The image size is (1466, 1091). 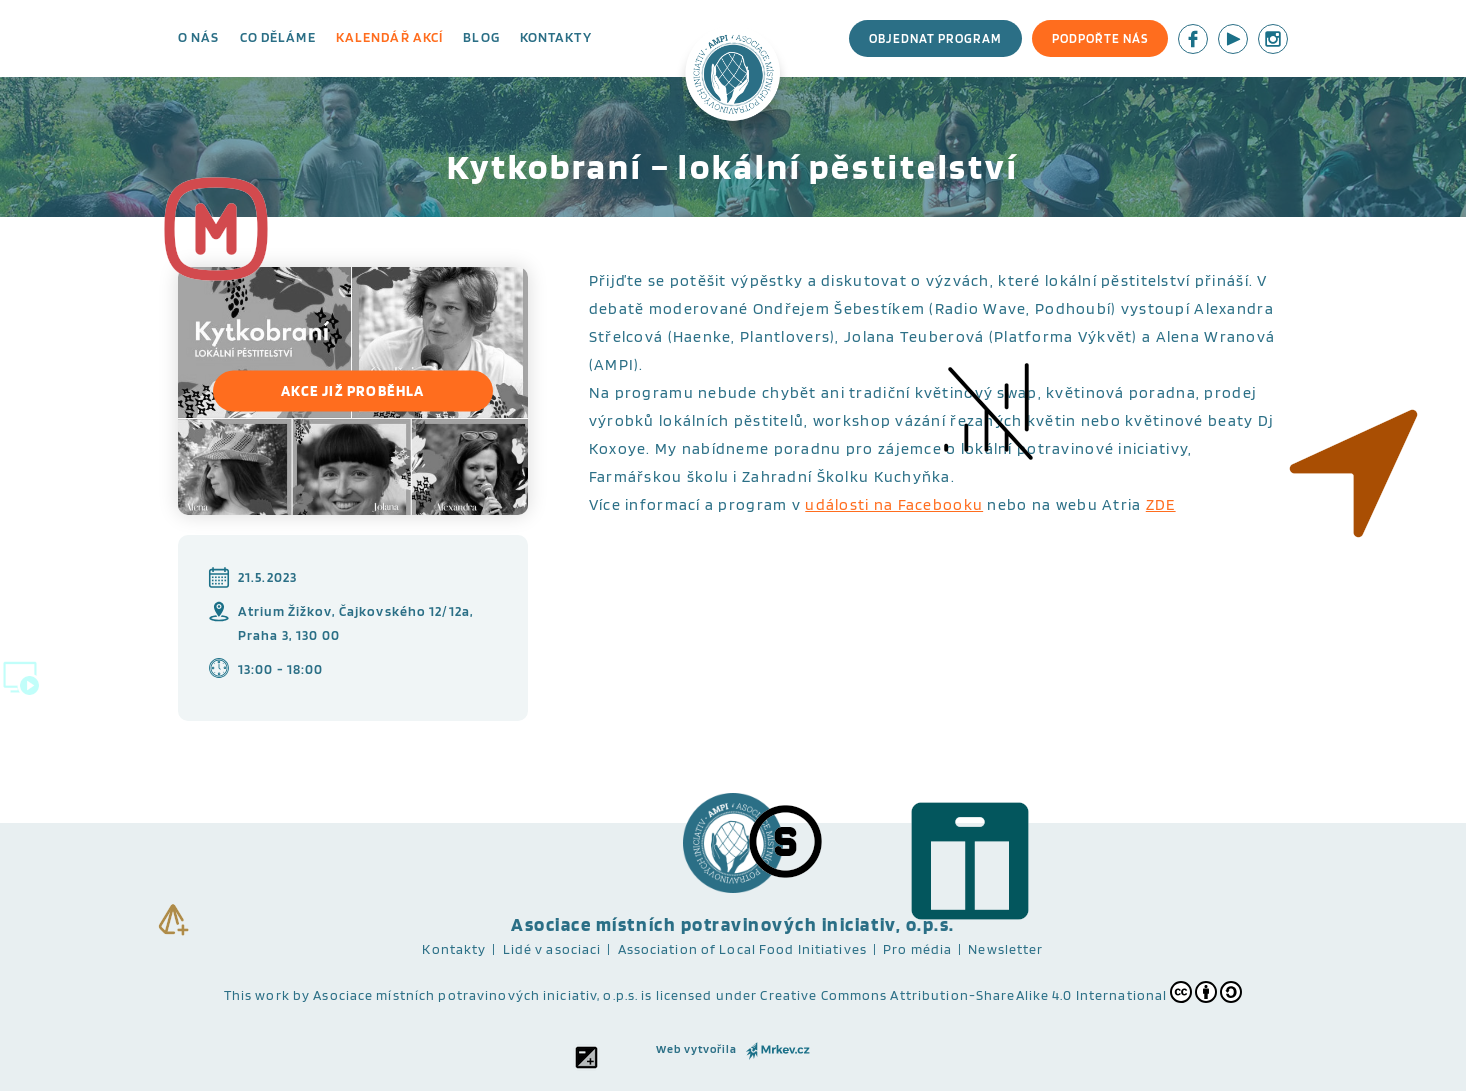 I want to click on adjust image exposure settings, so click(x=586, y=1057).